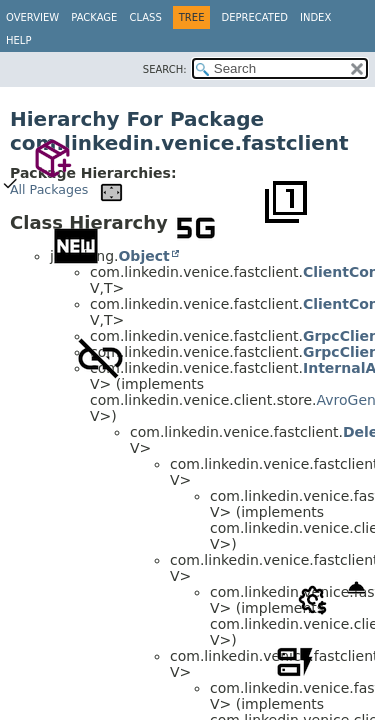  What do you see at coordinates (100, 358) in the screenshot?
I see `unlink or disconnect a shared item` at bounding box center [100, 358].